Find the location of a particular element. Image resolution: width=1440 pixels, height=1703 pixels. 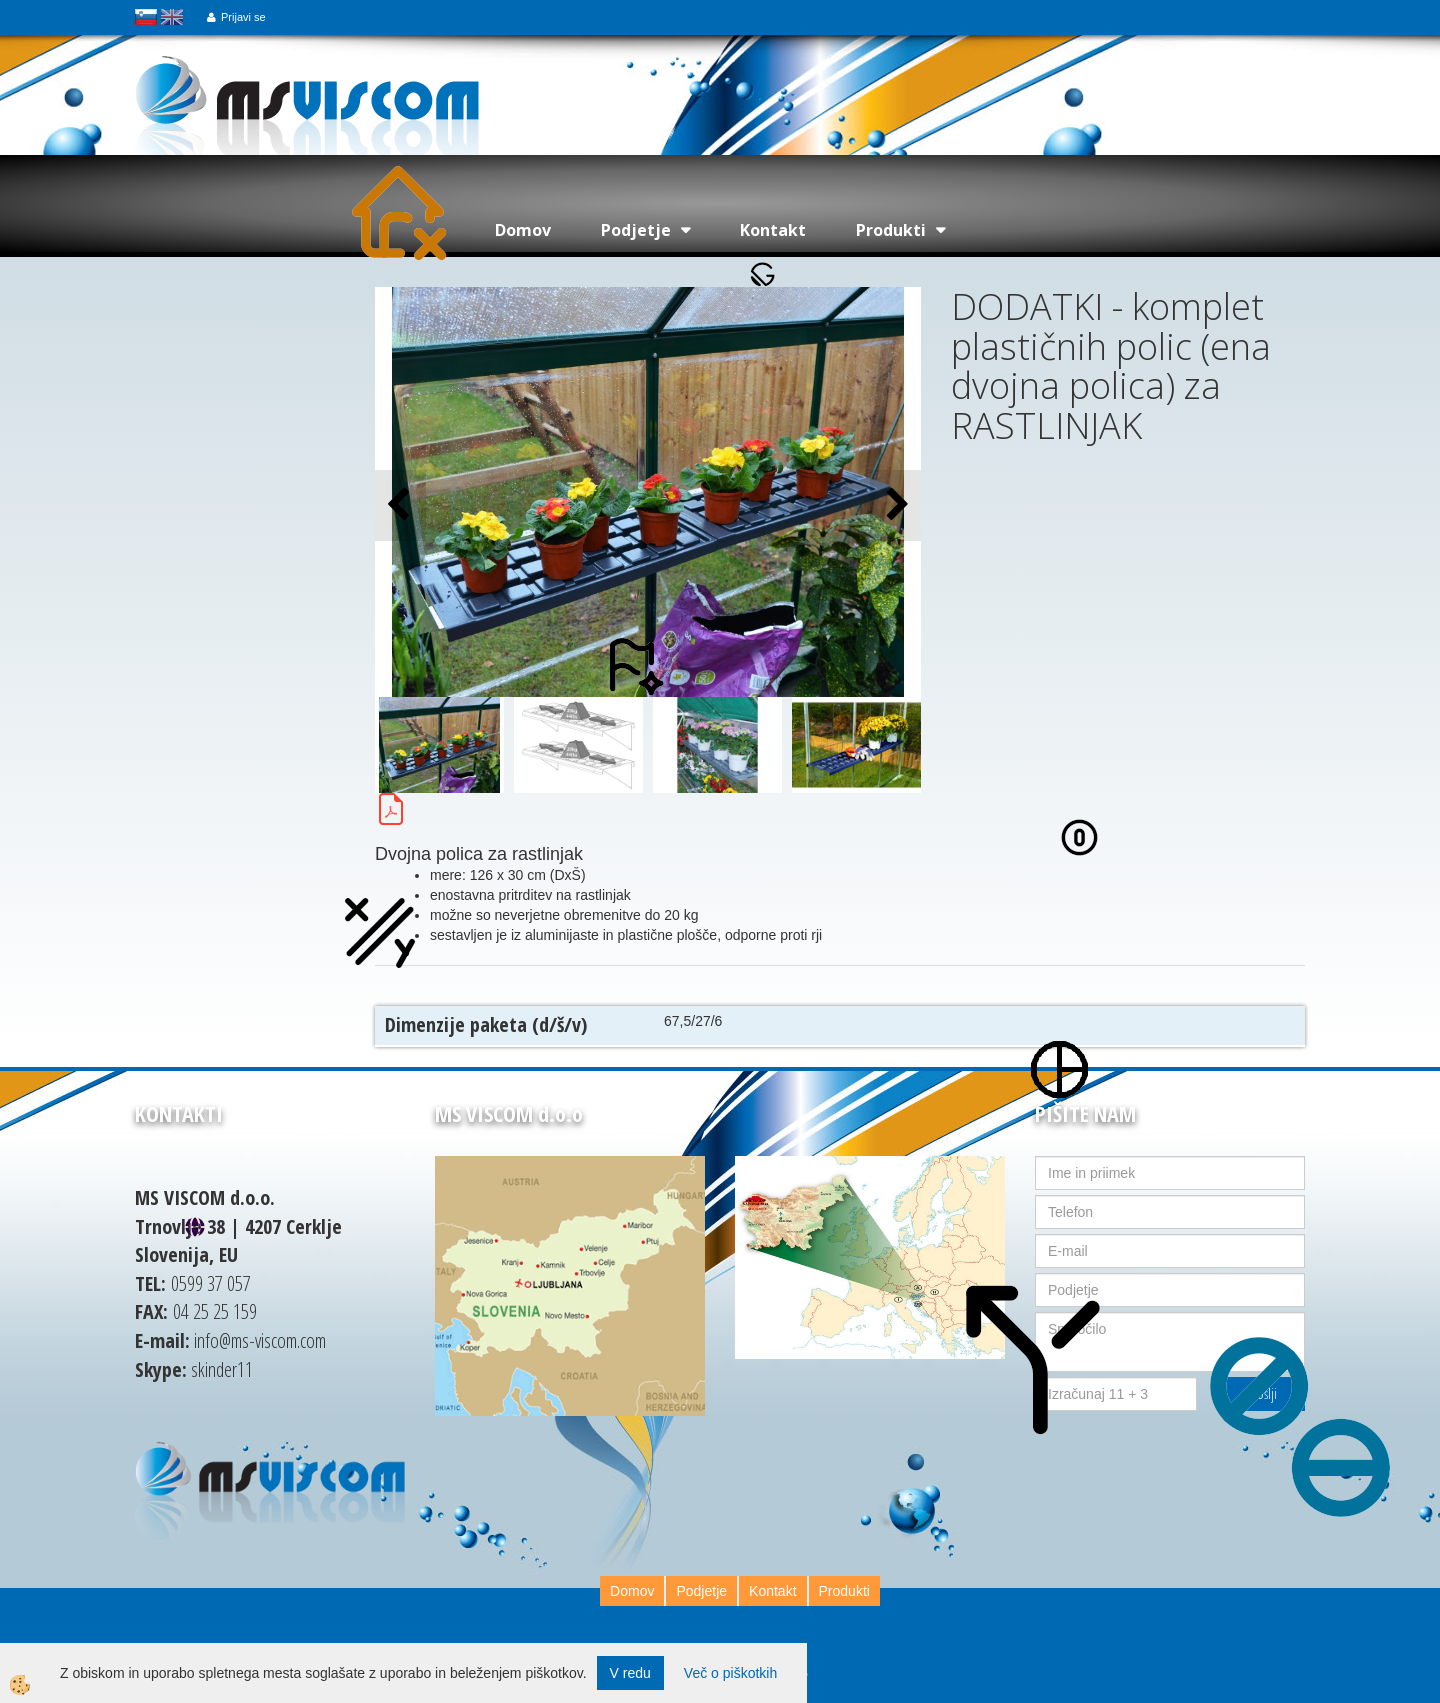

indicates an "O" option or selection in a multiple choice interface is located at coordinates (1079, 837).